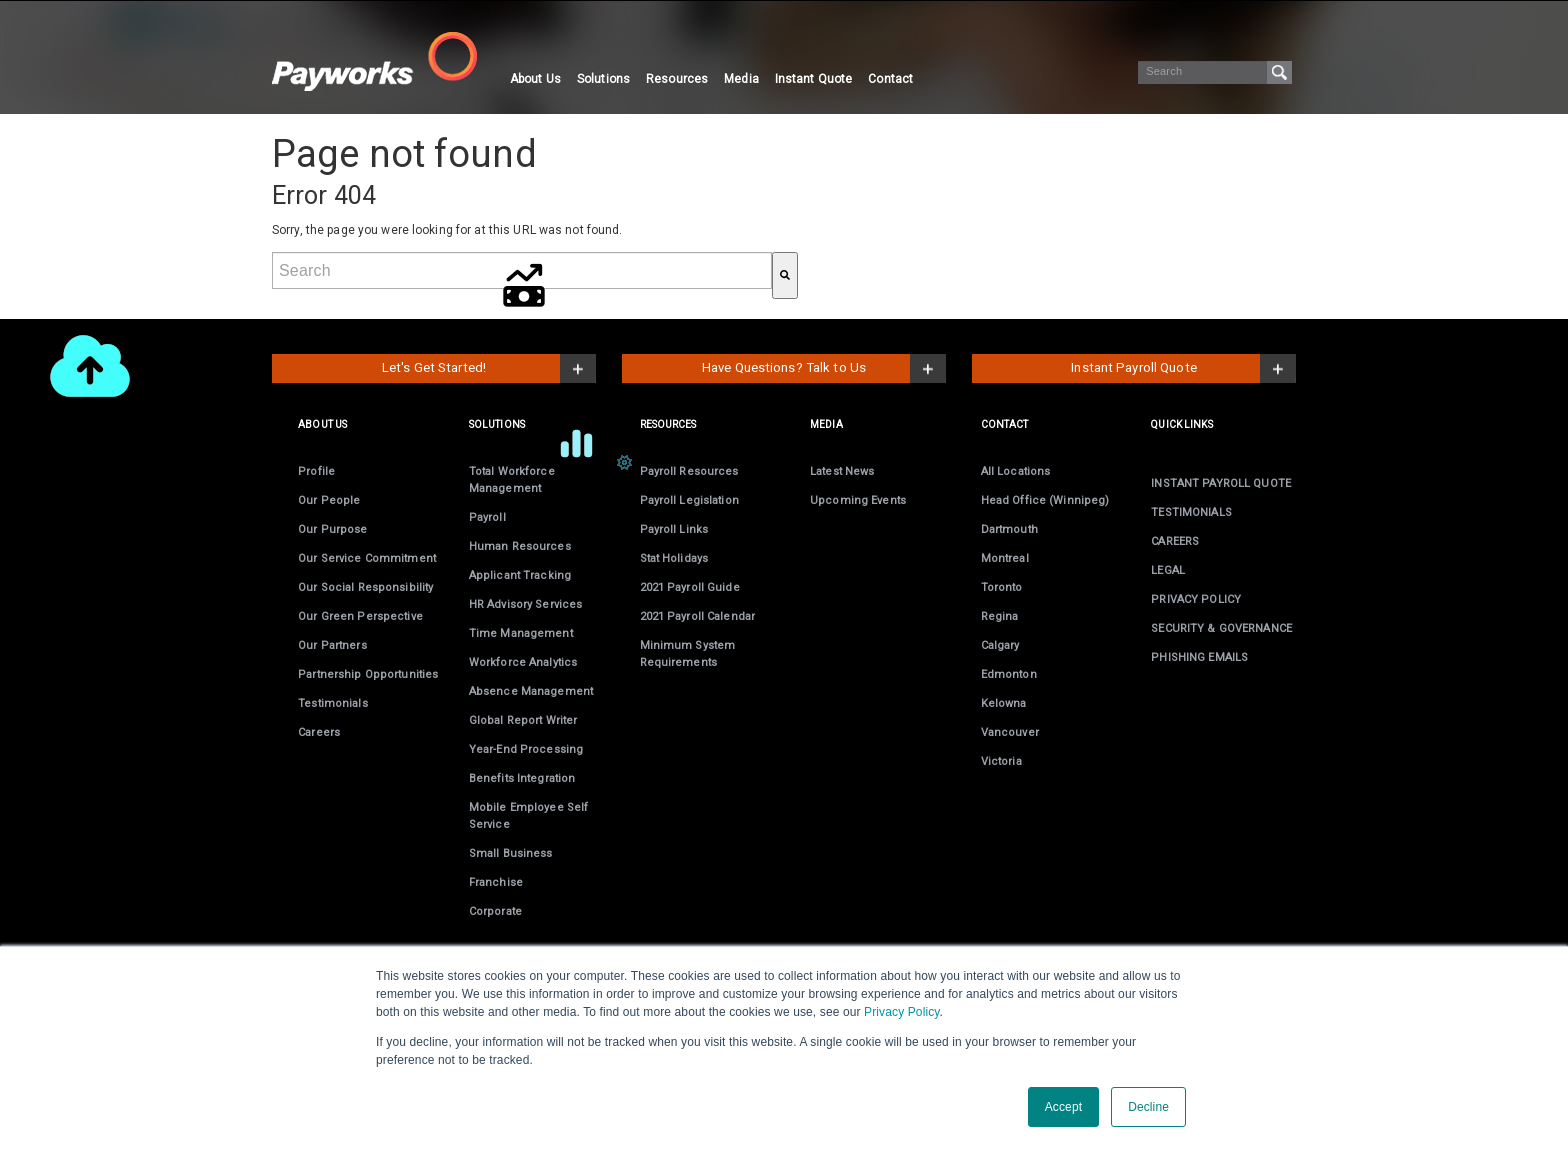  I want to click on view financial growth or earnings trends, so click(524, 286).